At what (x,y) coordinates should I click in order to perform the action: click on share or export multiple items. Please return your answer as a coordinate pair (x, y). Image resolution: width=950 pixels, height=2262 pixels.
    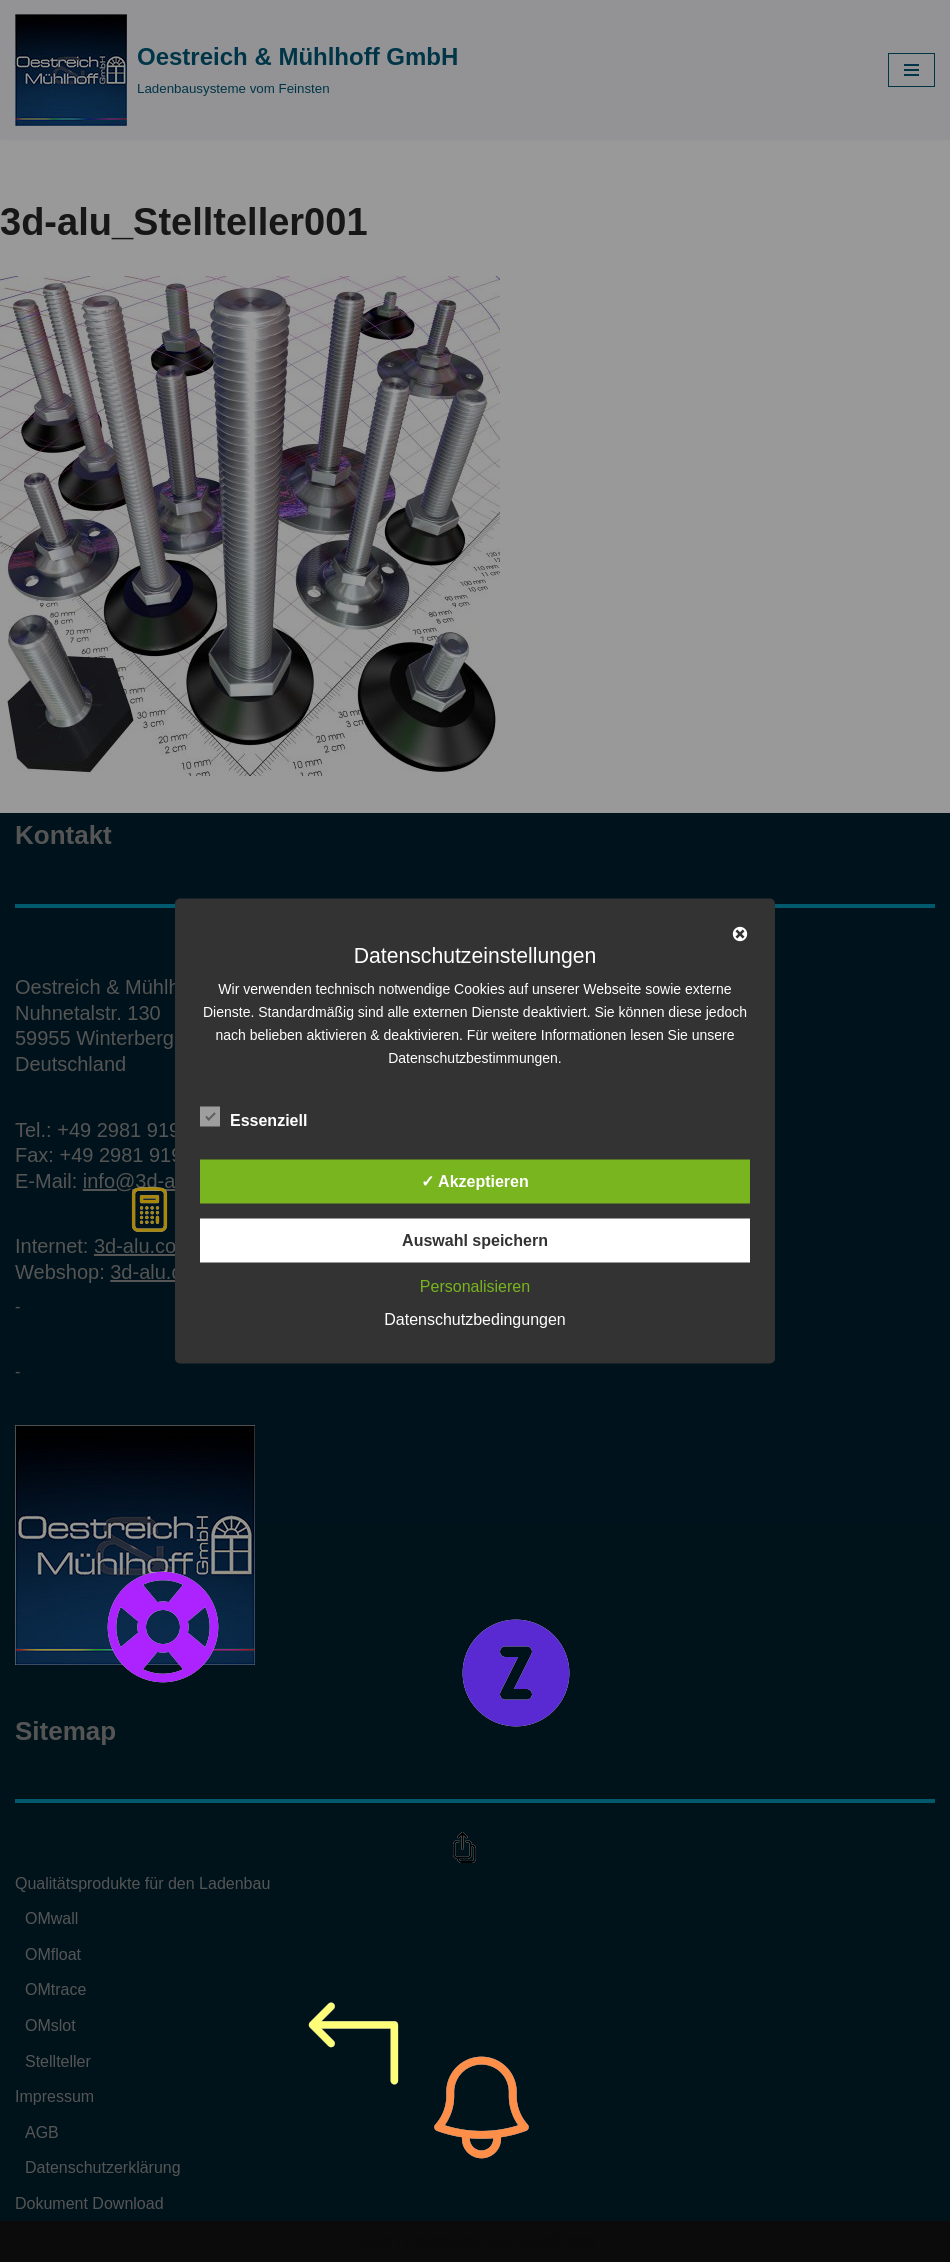
    Looking at the image, I should click on (464, 1847).